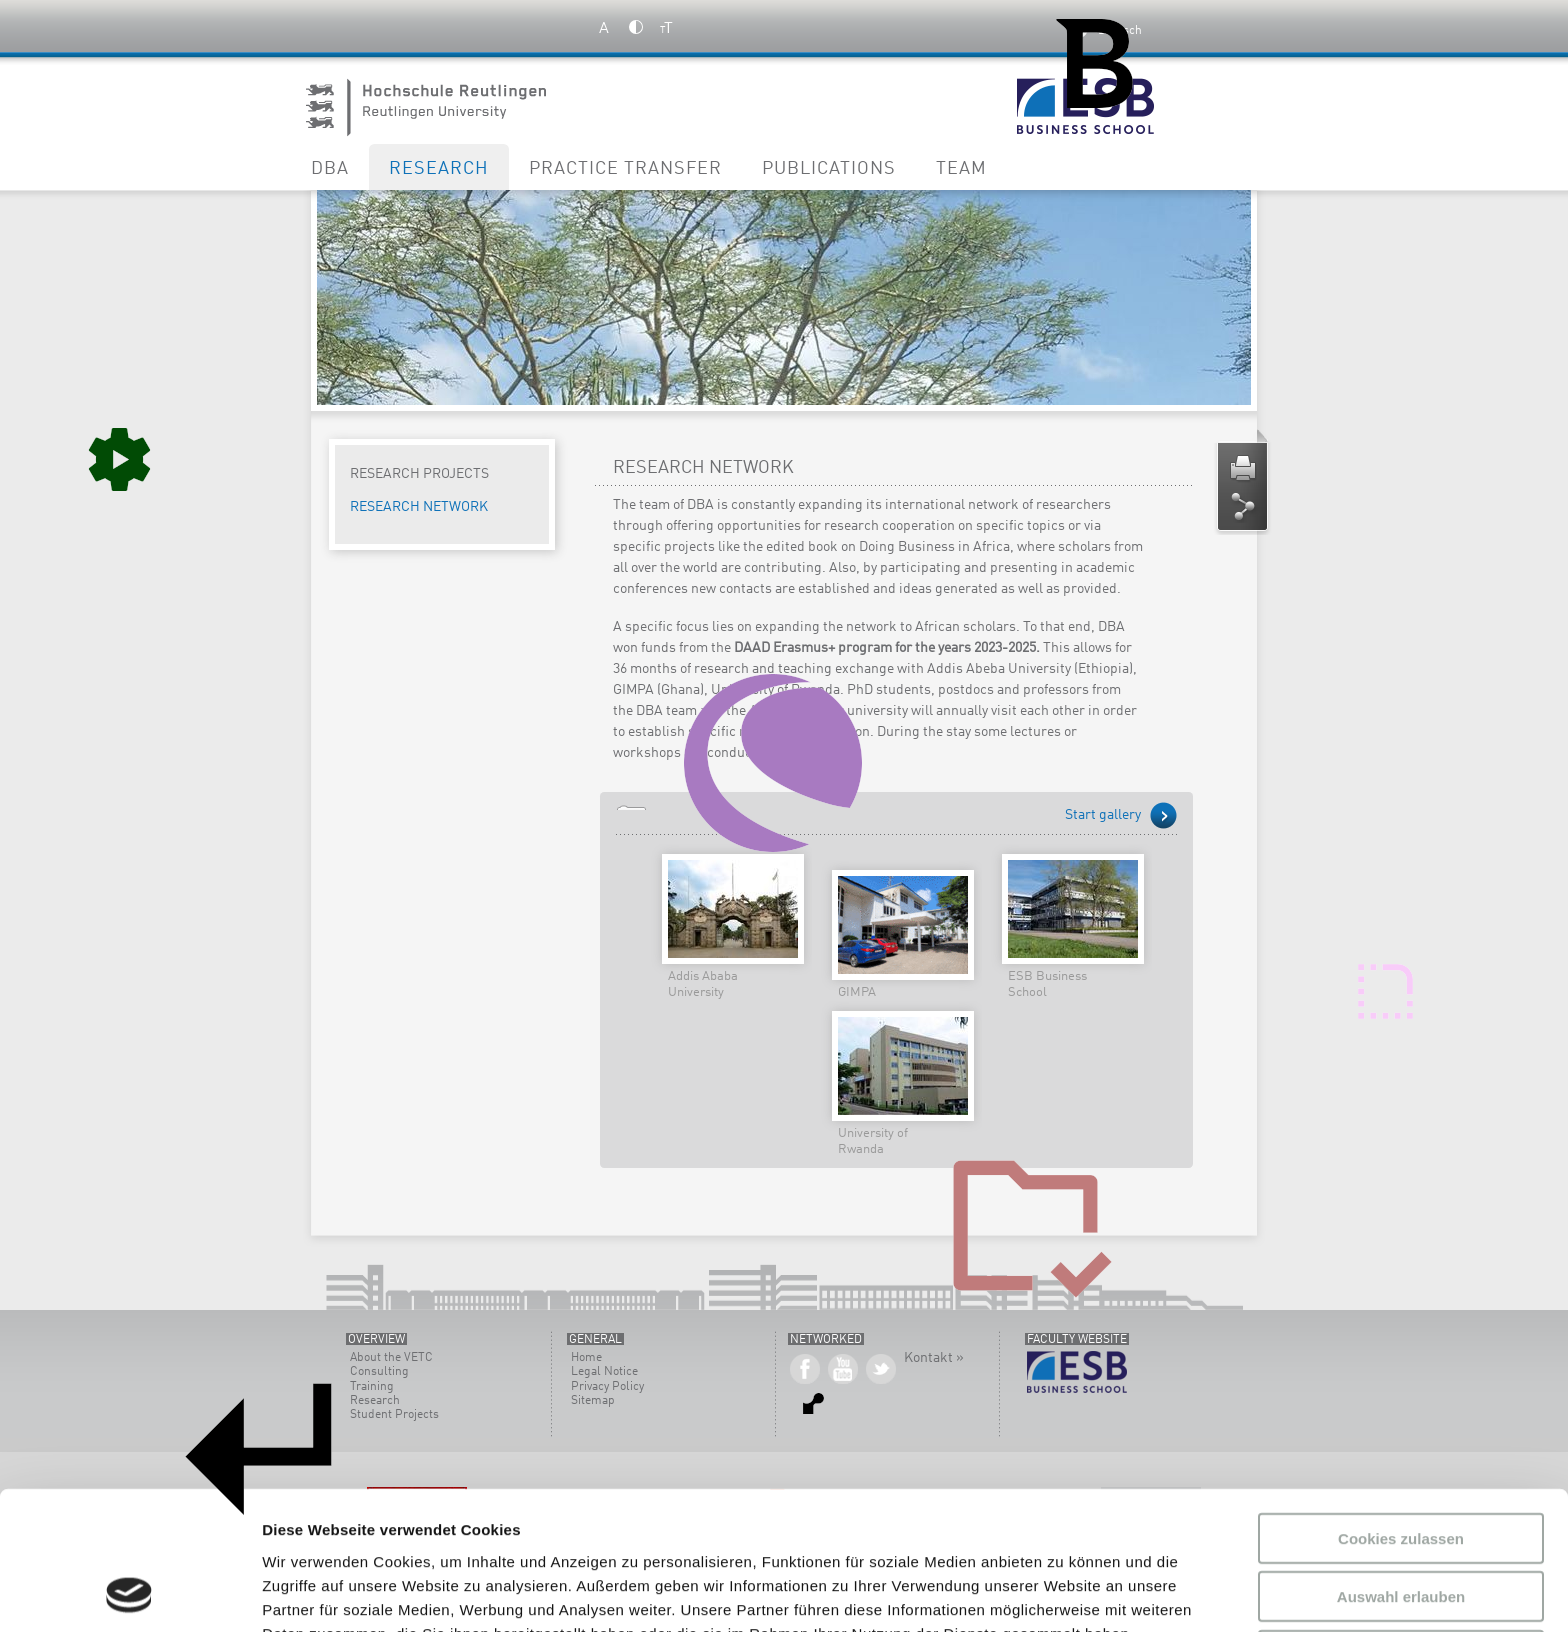 Image resolution: width=1568 pixels, height=1632 pixels. I want to click on bitdefender antivirus app, so click(1094, 63).